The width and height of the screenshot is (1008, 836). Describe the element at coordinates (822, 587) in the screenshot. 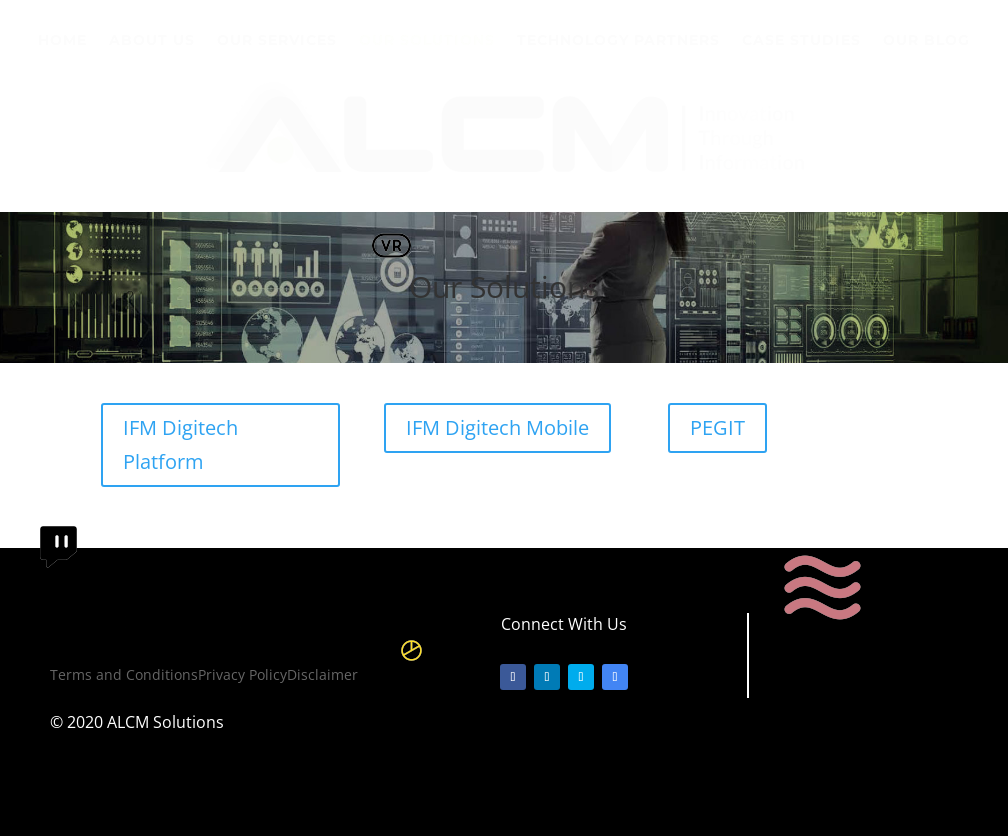

I see `indicates water or aquatic features` at that location.